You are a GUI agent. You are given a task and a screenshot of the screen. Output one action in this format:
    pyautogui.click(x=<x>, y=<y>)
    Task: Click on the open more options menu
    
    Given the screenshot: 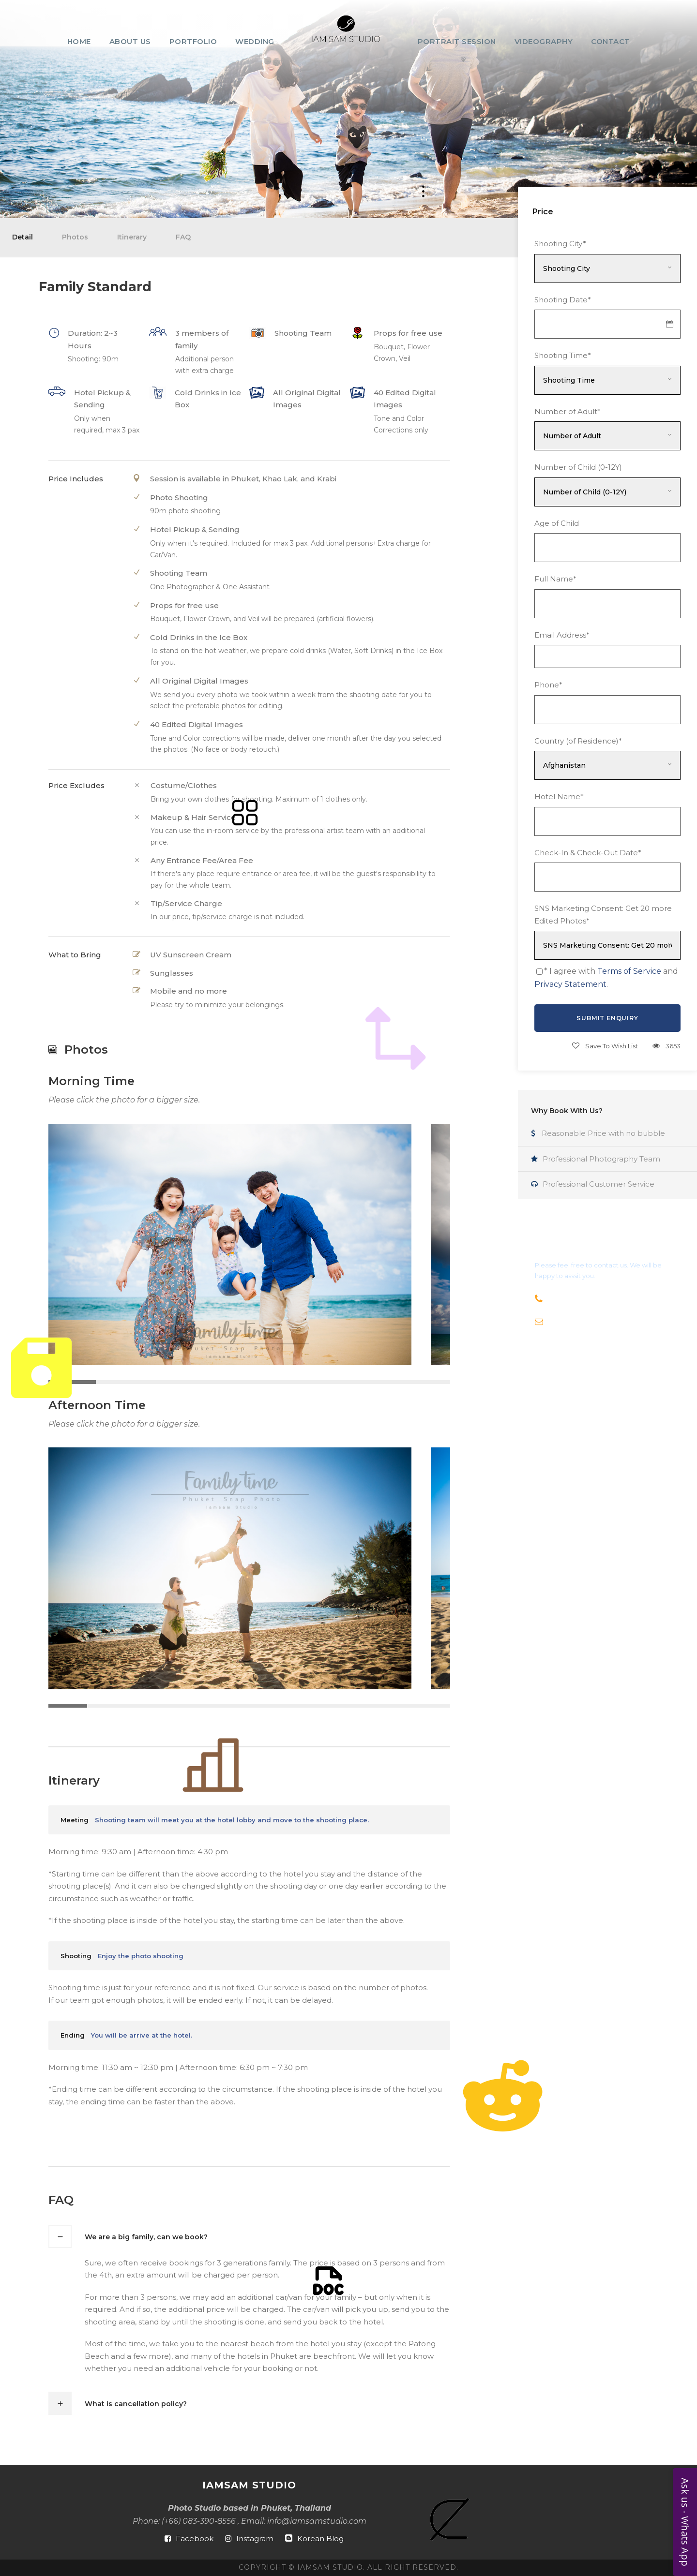 What is the action you would take?
    pyautogui.click(x=423, y=191)
    